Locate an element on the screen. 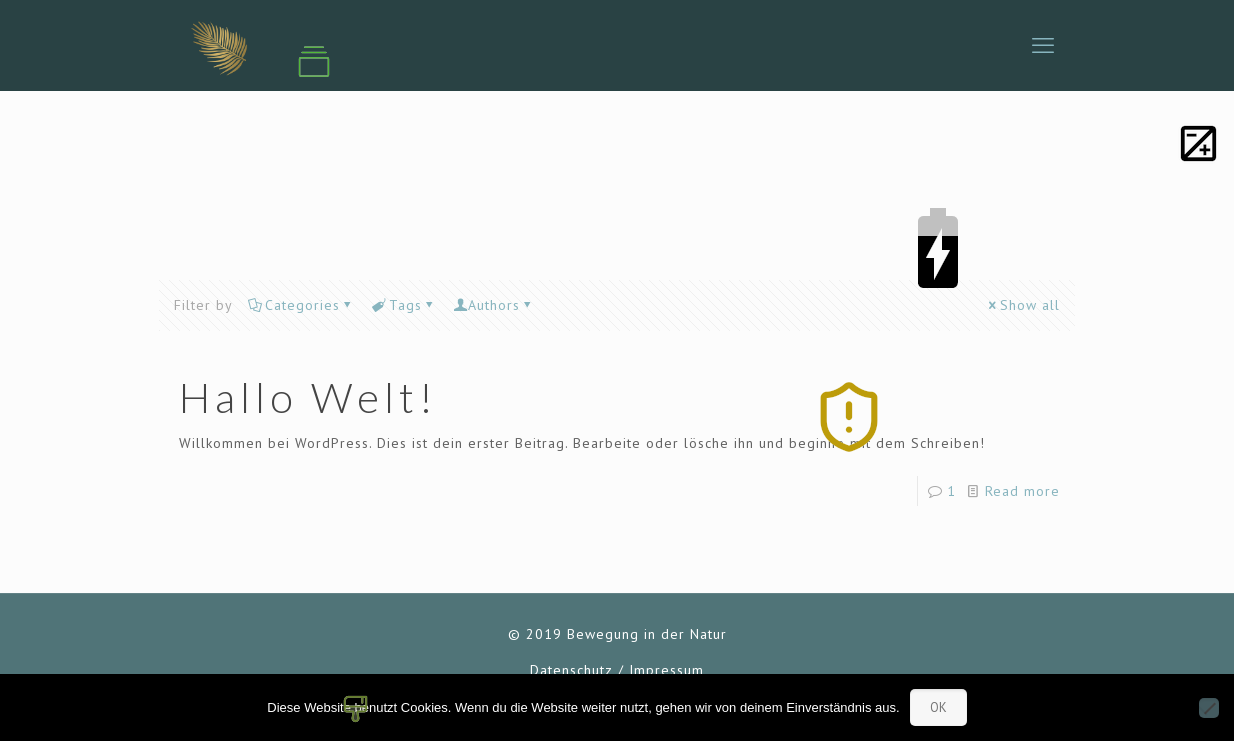  battery charging at 80% is located at coordinates (938, 248).